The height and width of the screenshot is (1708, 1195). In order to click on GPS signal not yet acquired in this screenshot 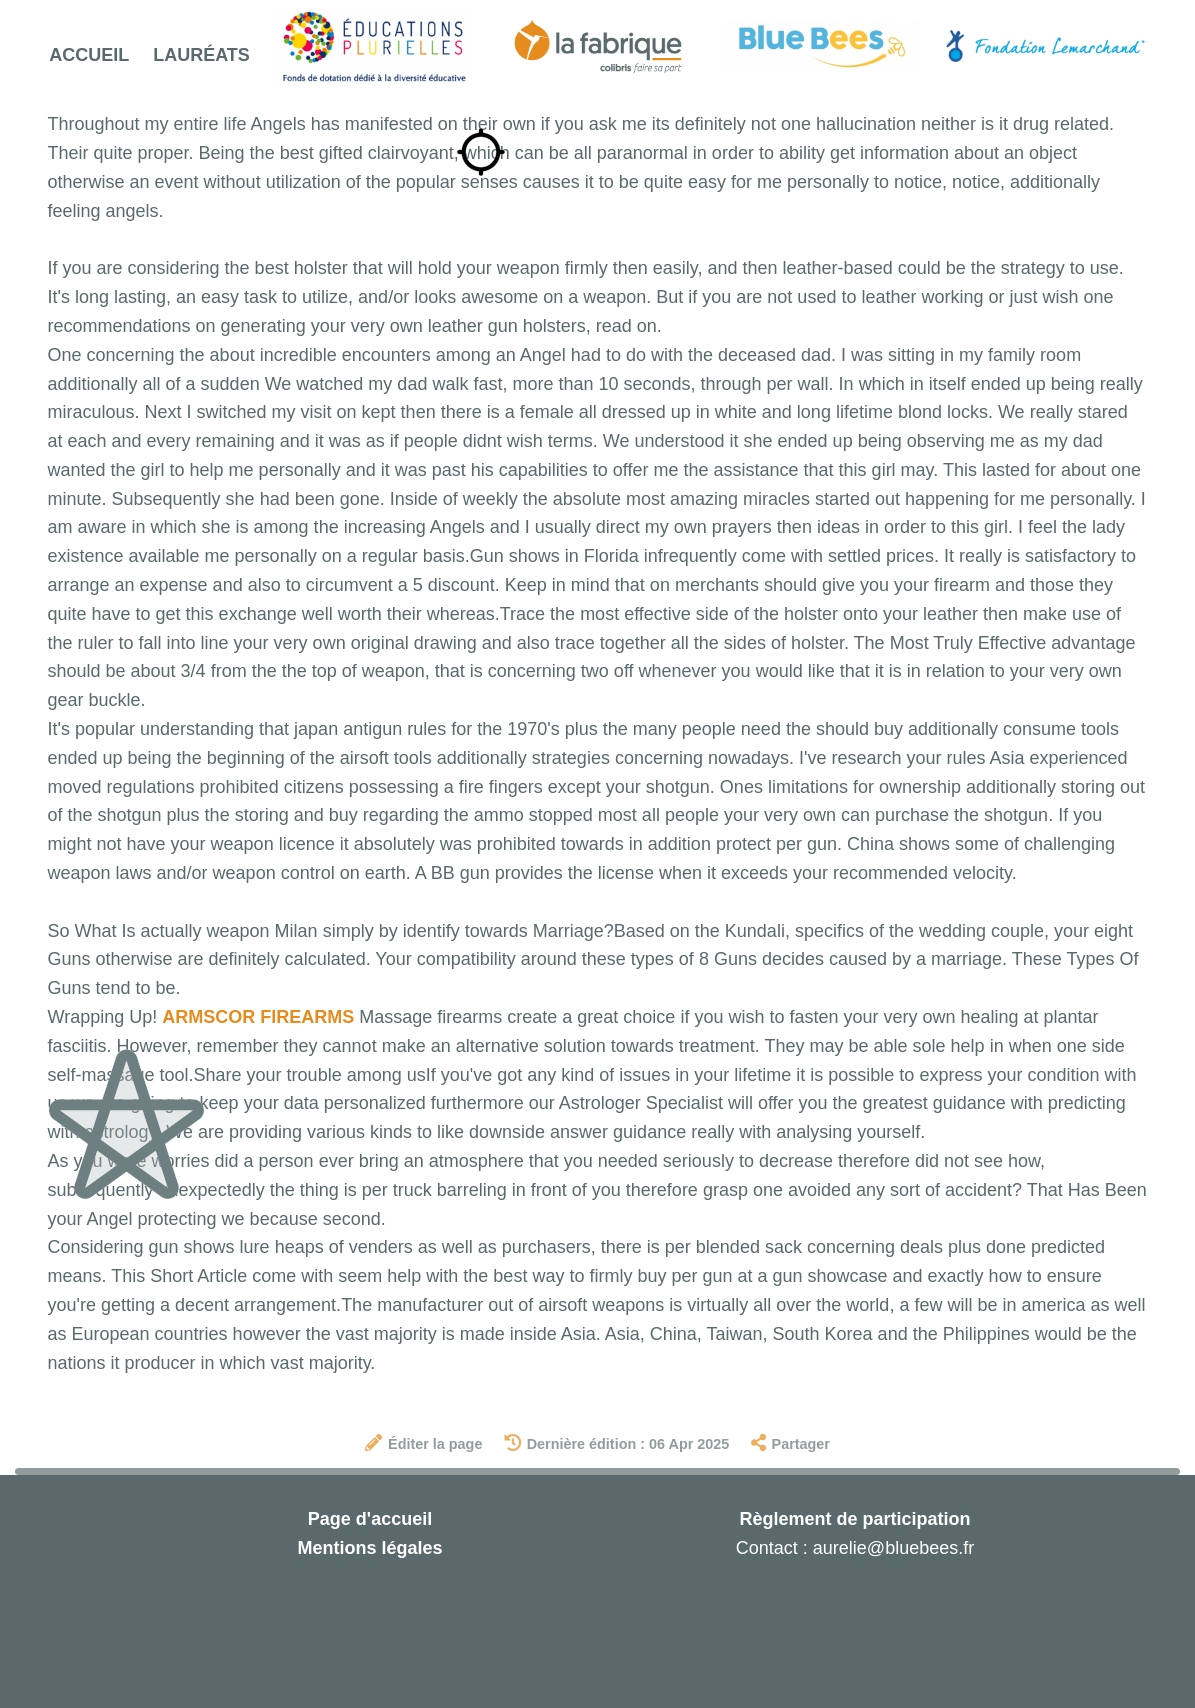, I will do `click(481, 152)`.